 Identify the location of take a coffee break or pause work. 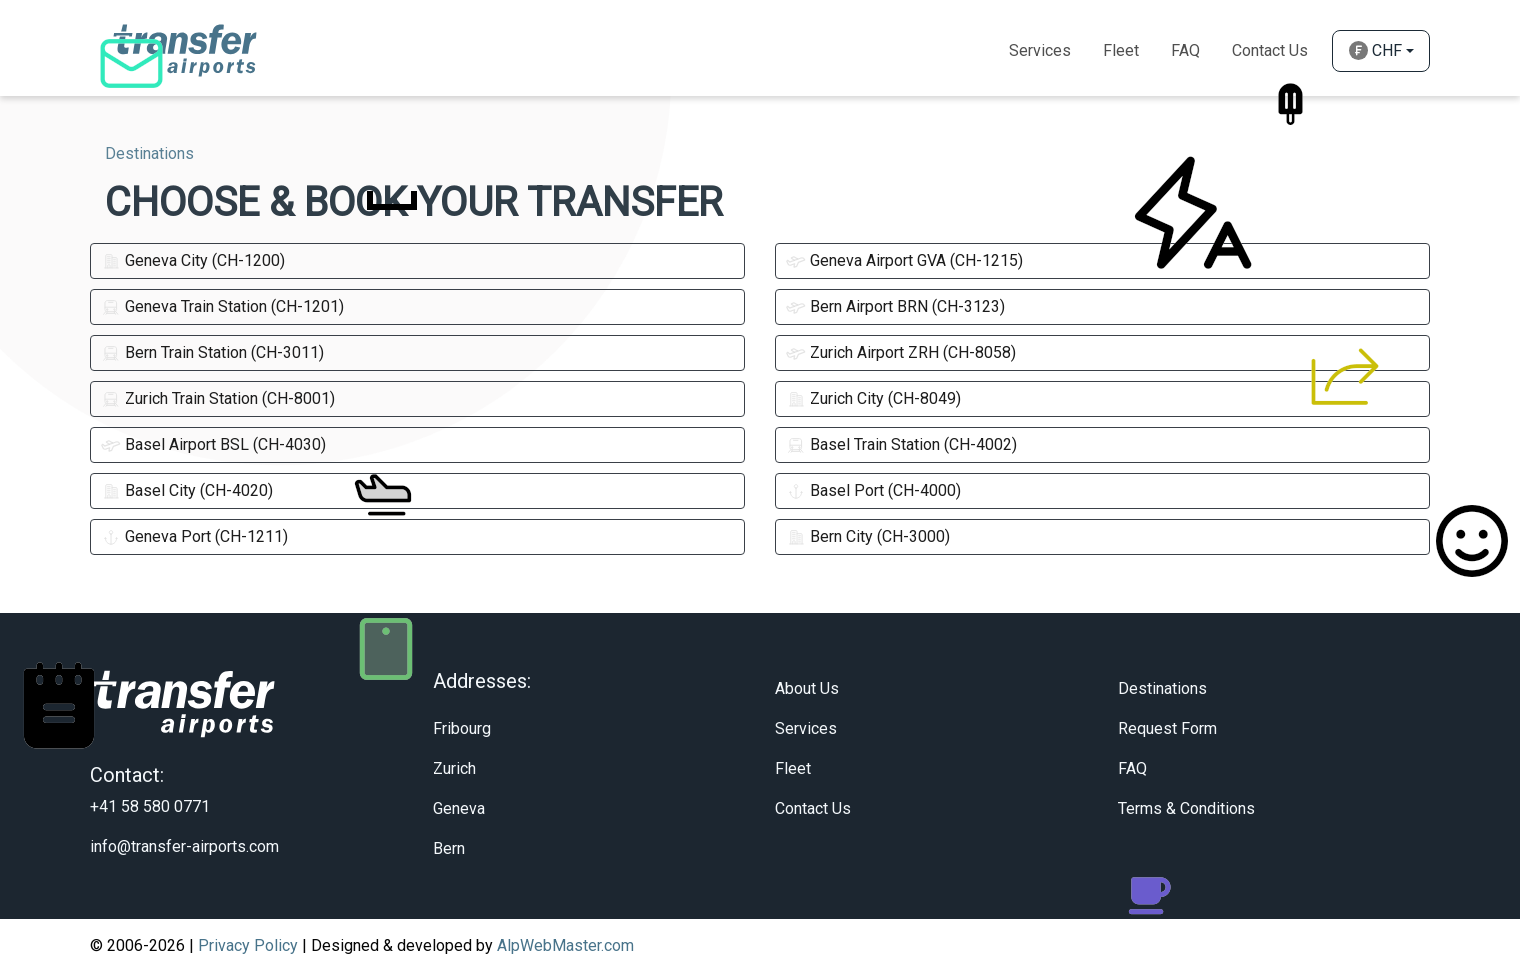
(1148, 894).